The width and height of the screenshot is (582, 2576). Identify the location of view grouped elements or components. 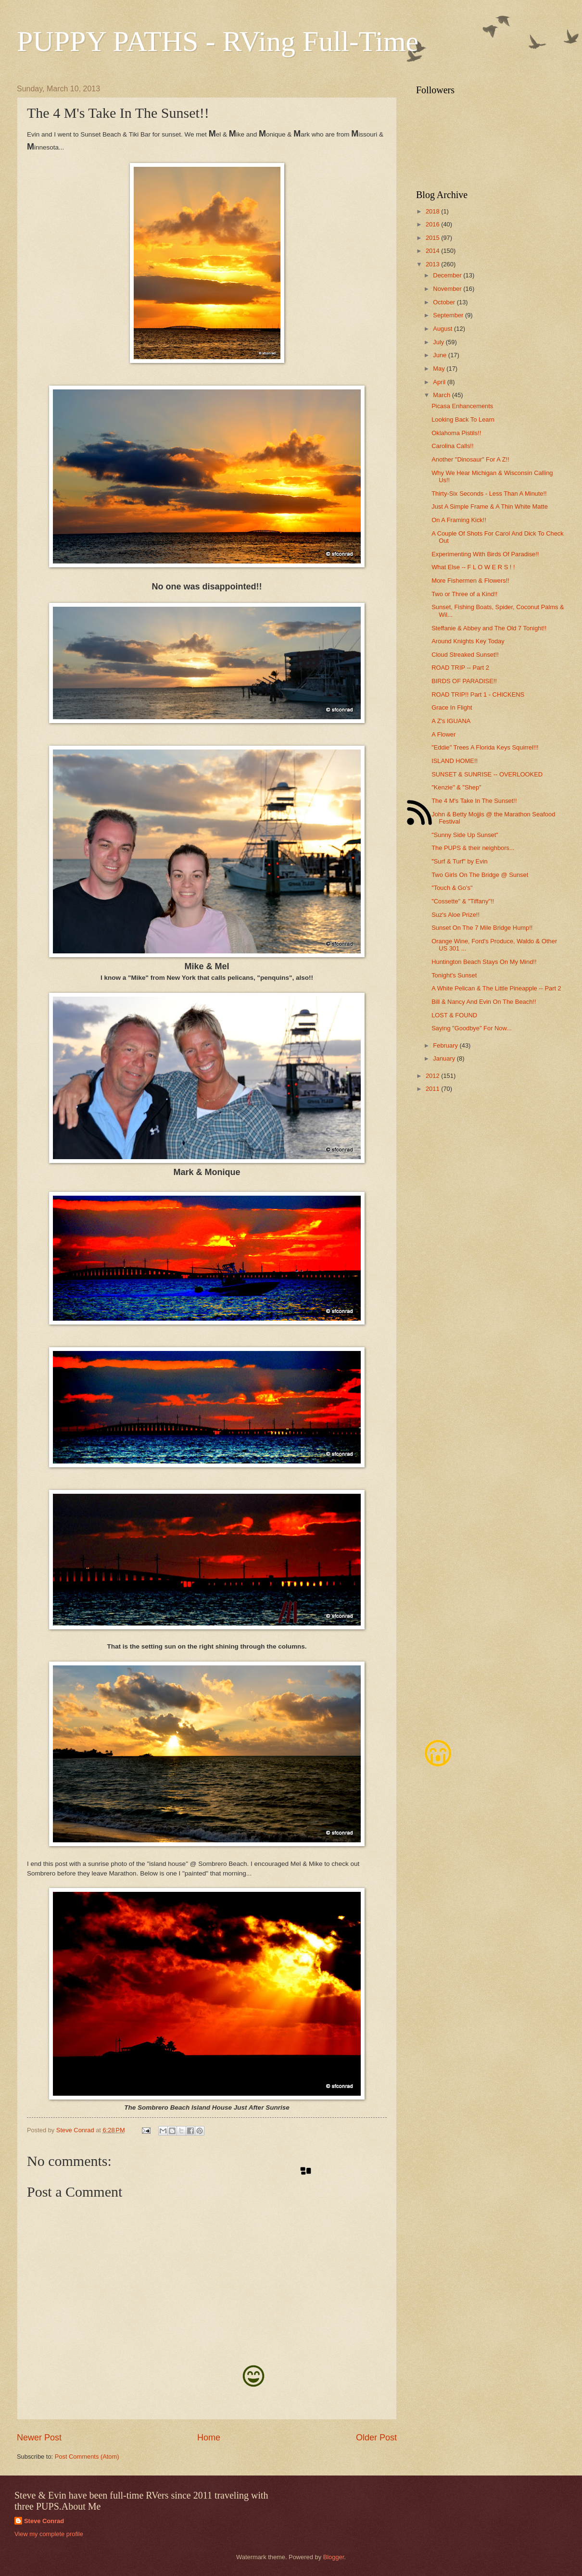
(305, 2170).